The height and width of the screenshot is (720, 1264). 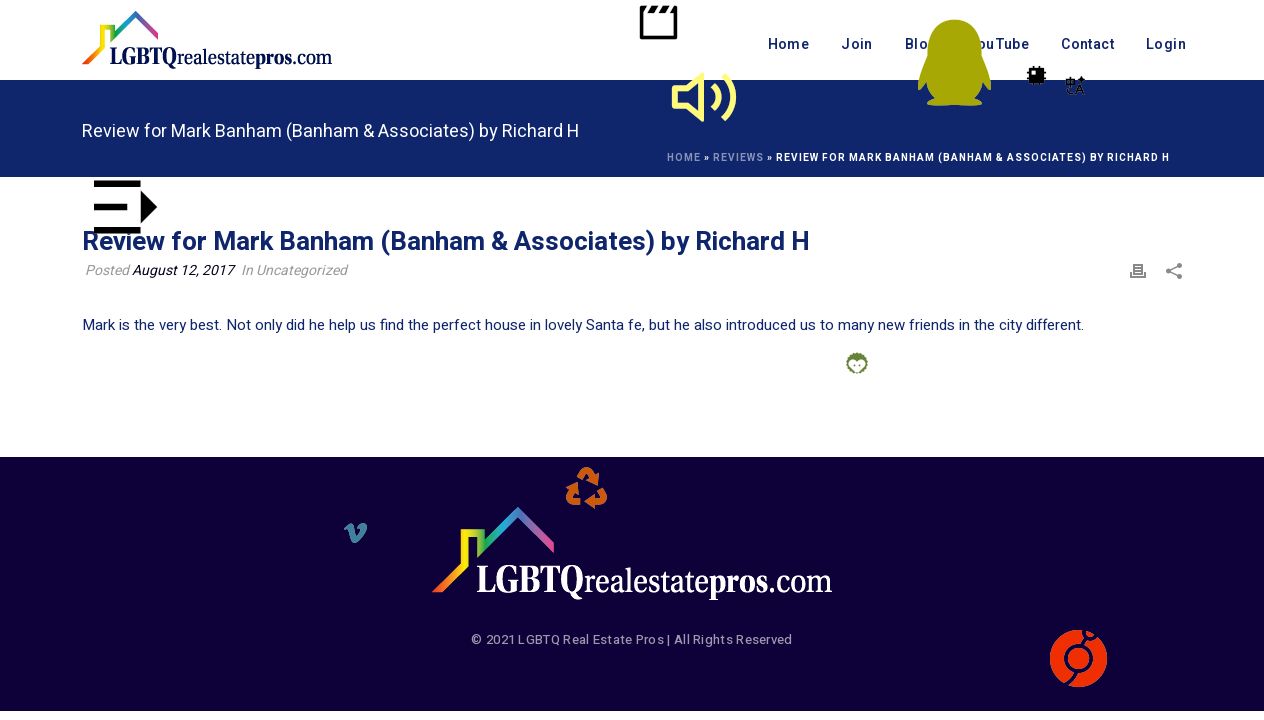 I want to click on translate text using AI, so click(x=1075, y=86).